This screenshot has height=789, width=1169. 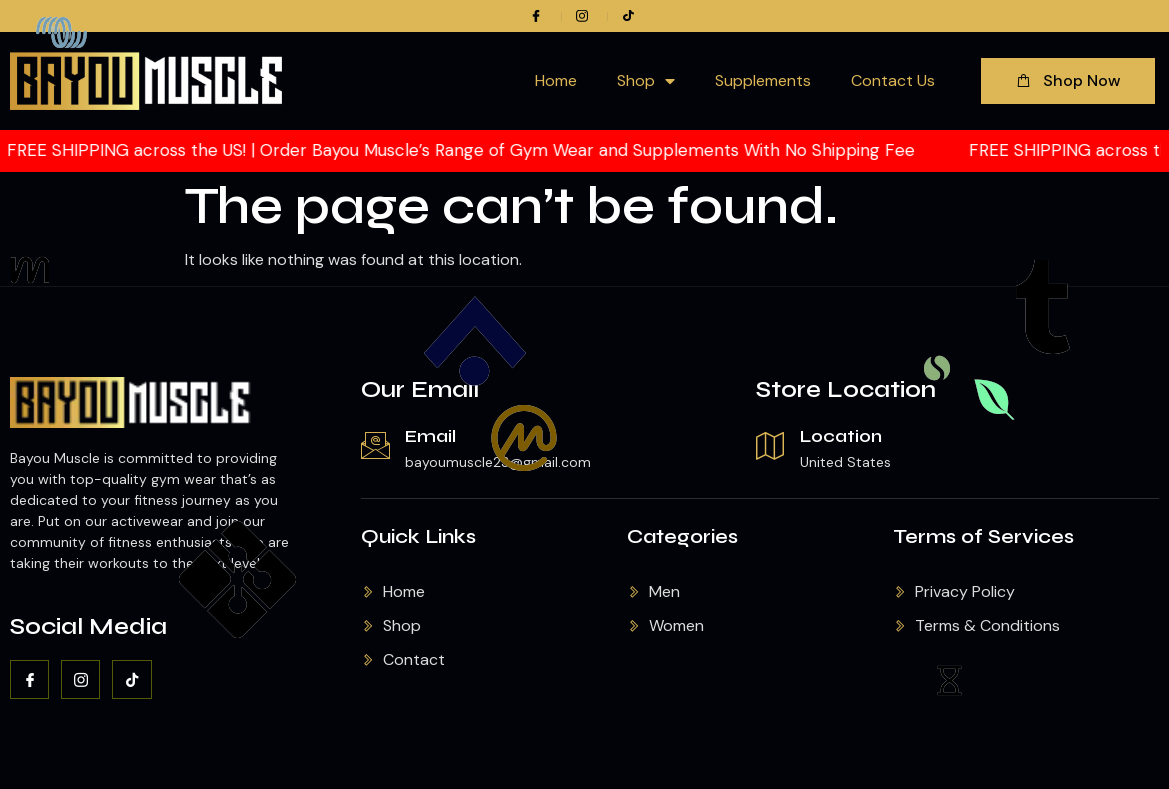 What do you see at coordinates (994, 399) in the screenshot?
I see `envira gallery logo` at bounding box center [994, 399].